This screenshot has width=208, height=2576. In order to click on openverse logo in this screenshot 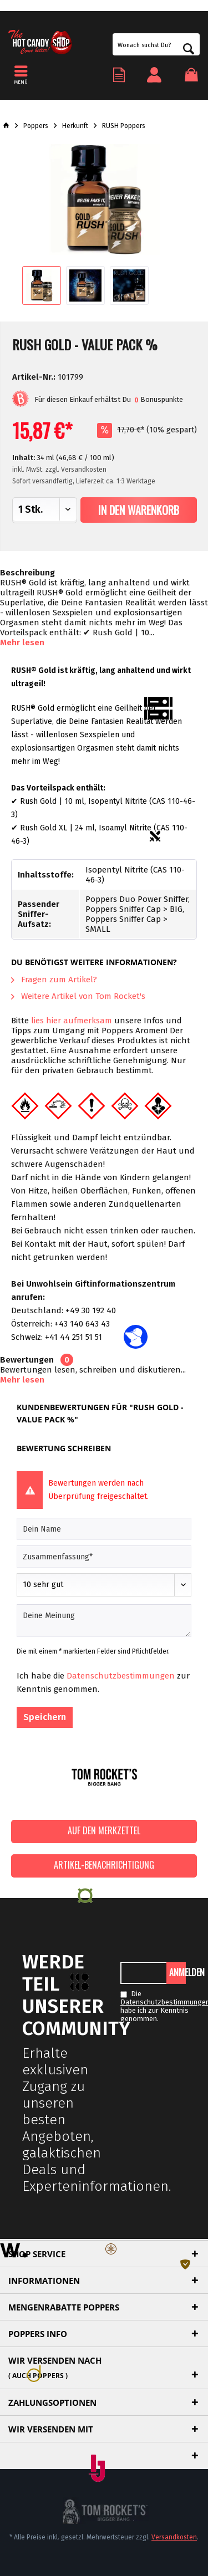, I will do `click(79, 1982)`.